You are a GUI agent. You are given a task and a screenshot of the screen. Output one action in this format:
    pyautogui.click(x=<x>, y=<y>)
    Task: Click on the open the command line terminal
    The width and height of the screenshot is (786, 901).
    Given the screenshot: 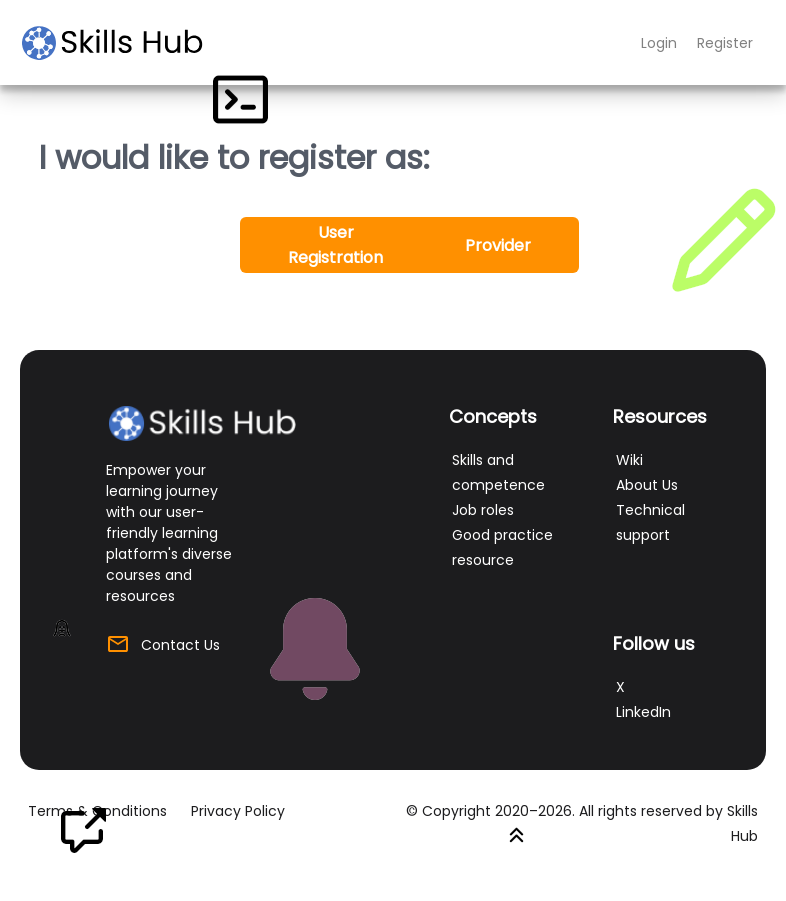 What is the action you would take?
    pyautogui.click(x=240, y=99)
    